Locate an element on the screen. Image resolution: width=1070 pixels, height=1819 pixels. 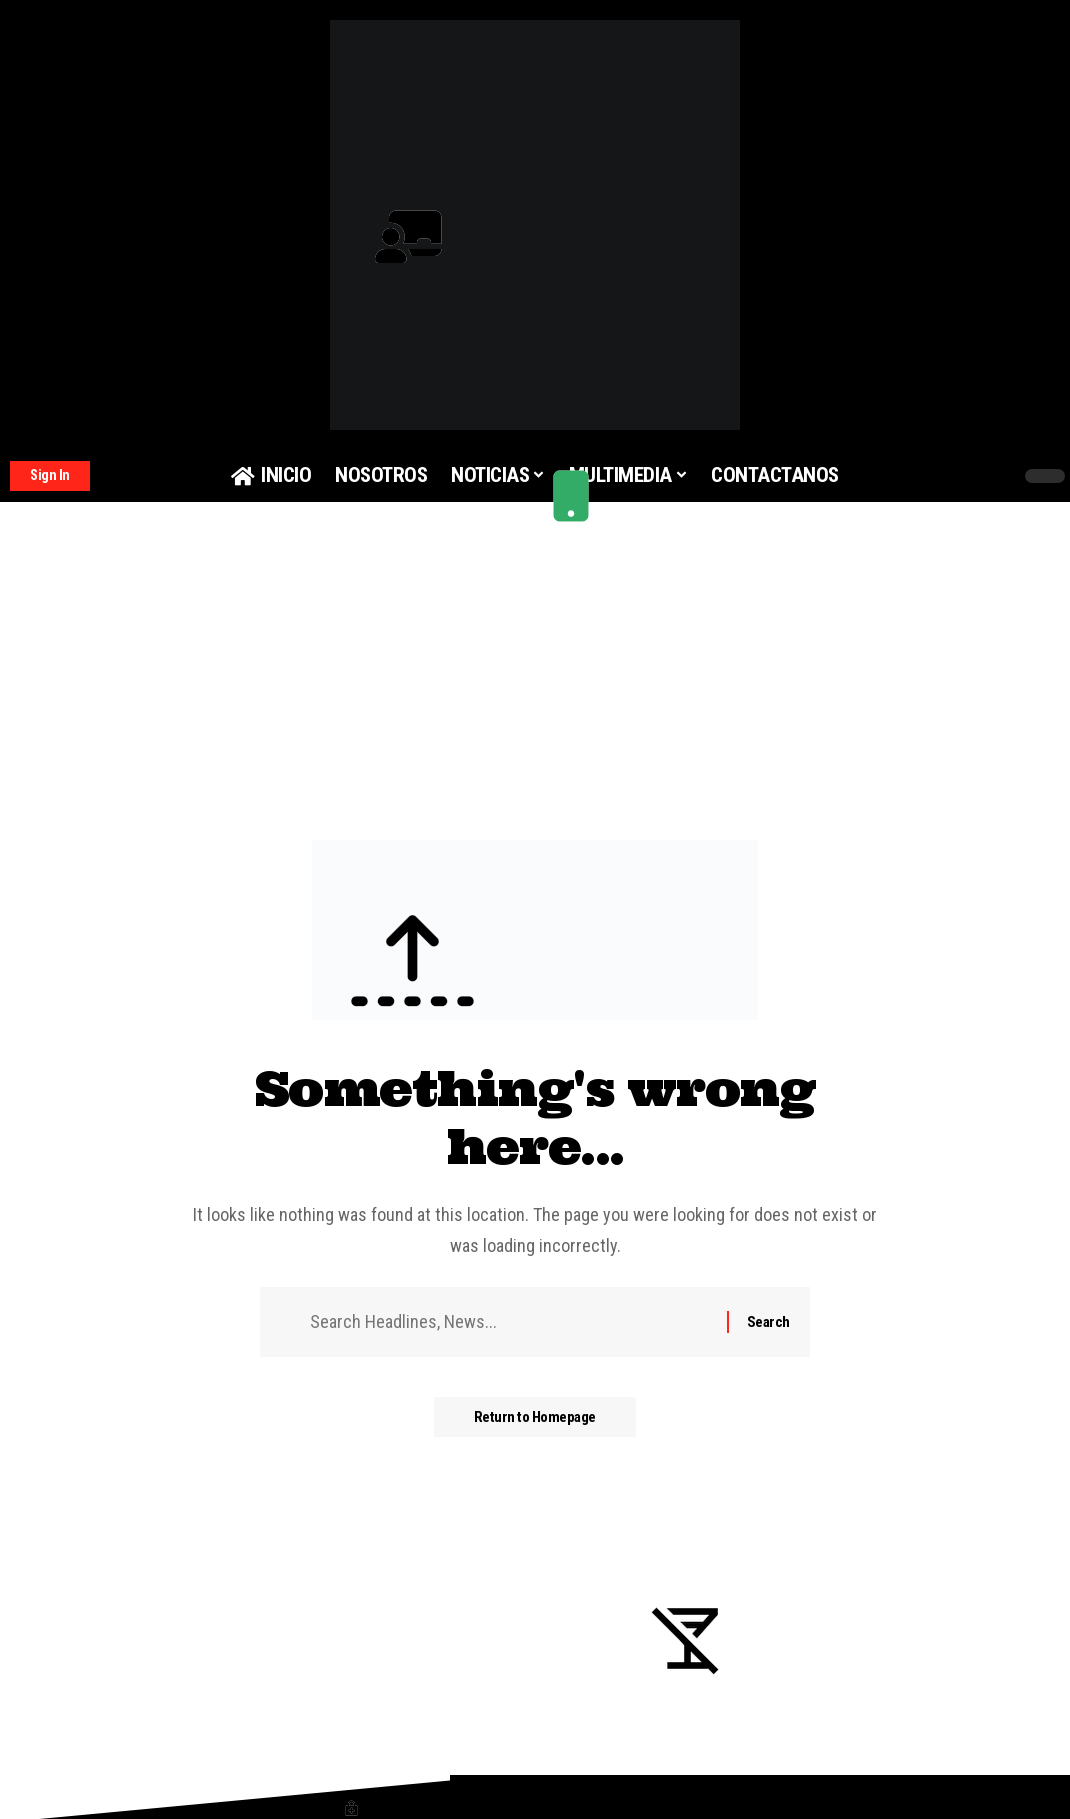
collapse content upward is located at coordinates (412, 961).